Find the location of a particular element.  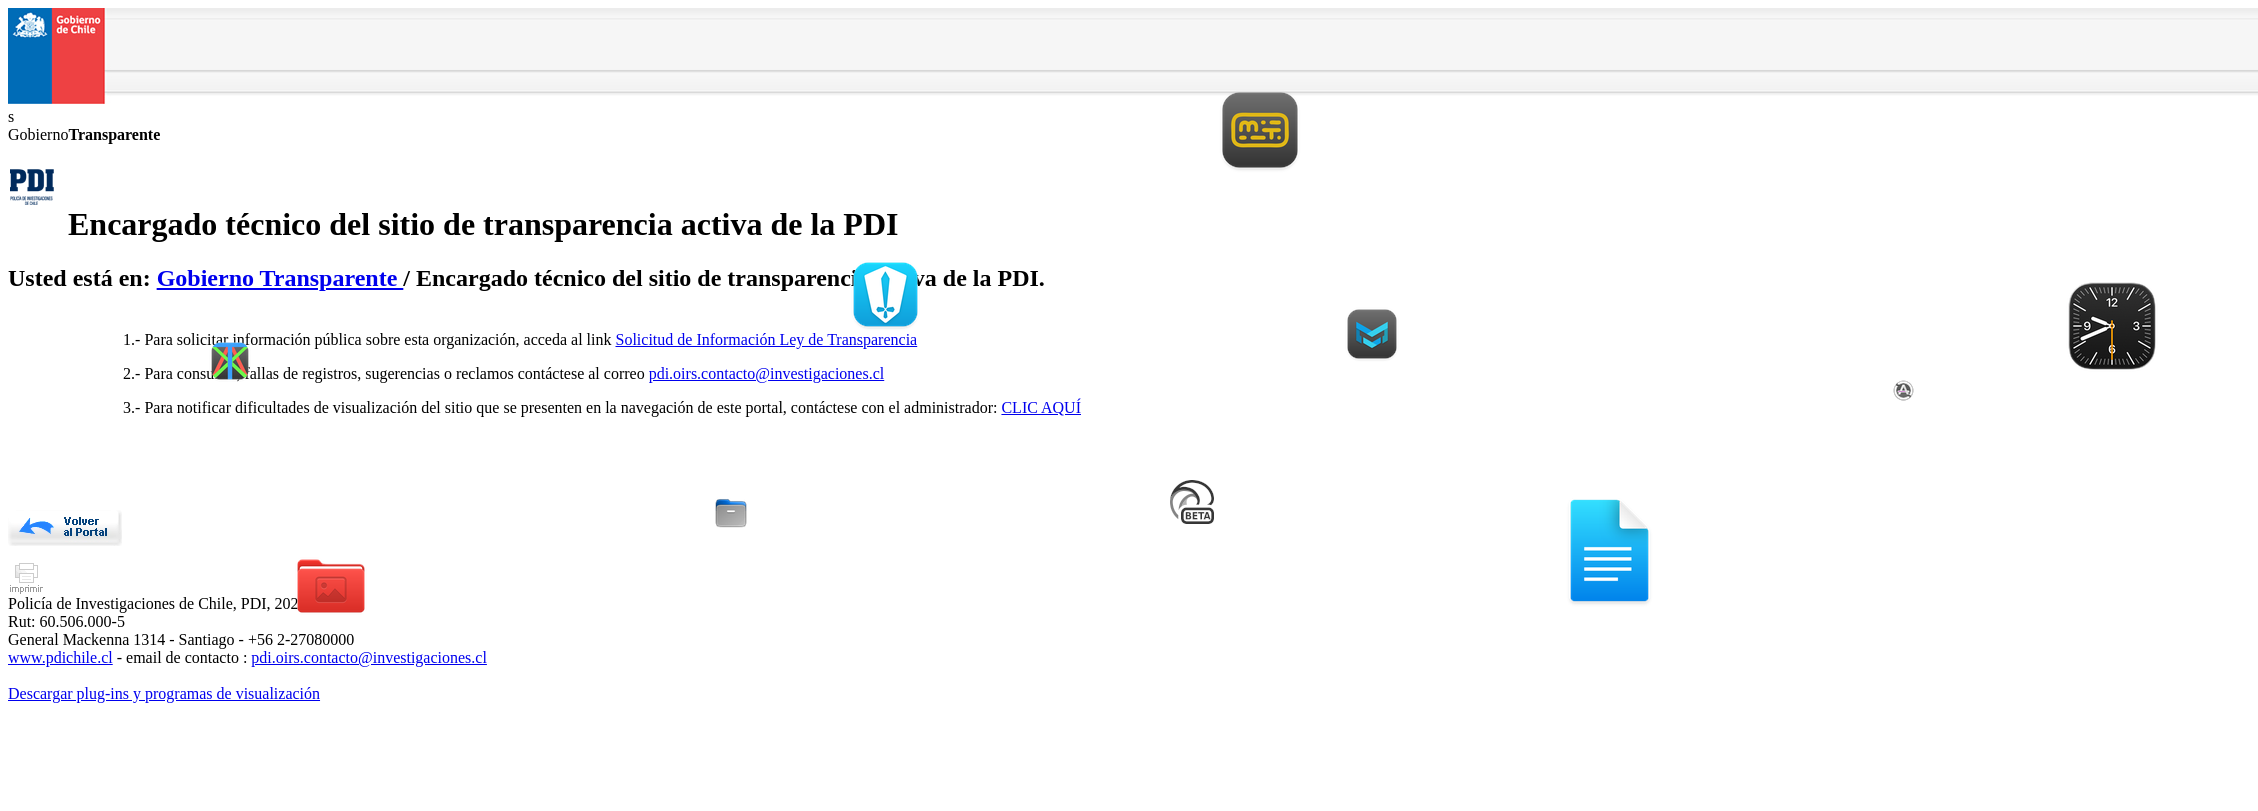

open your images folder is located at coordinates (331, 586).